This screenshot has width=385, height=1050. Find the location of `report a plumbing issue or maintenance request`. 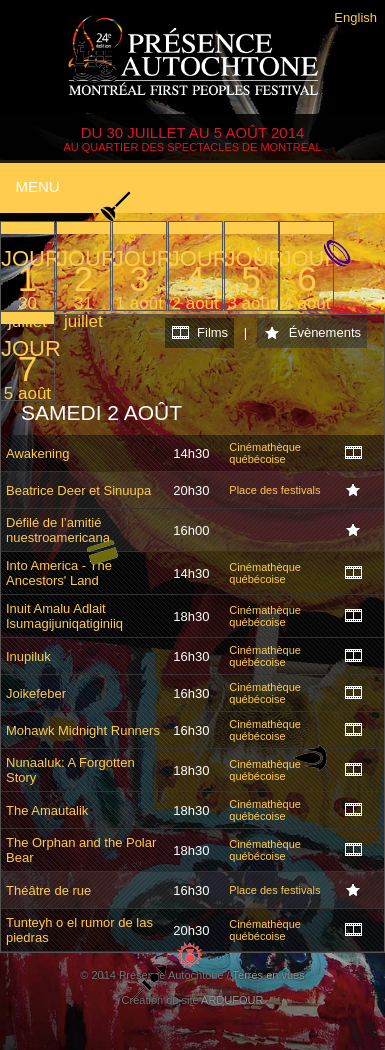

report a plumbing issue or maintenance request is located at coordinates (115, 206).